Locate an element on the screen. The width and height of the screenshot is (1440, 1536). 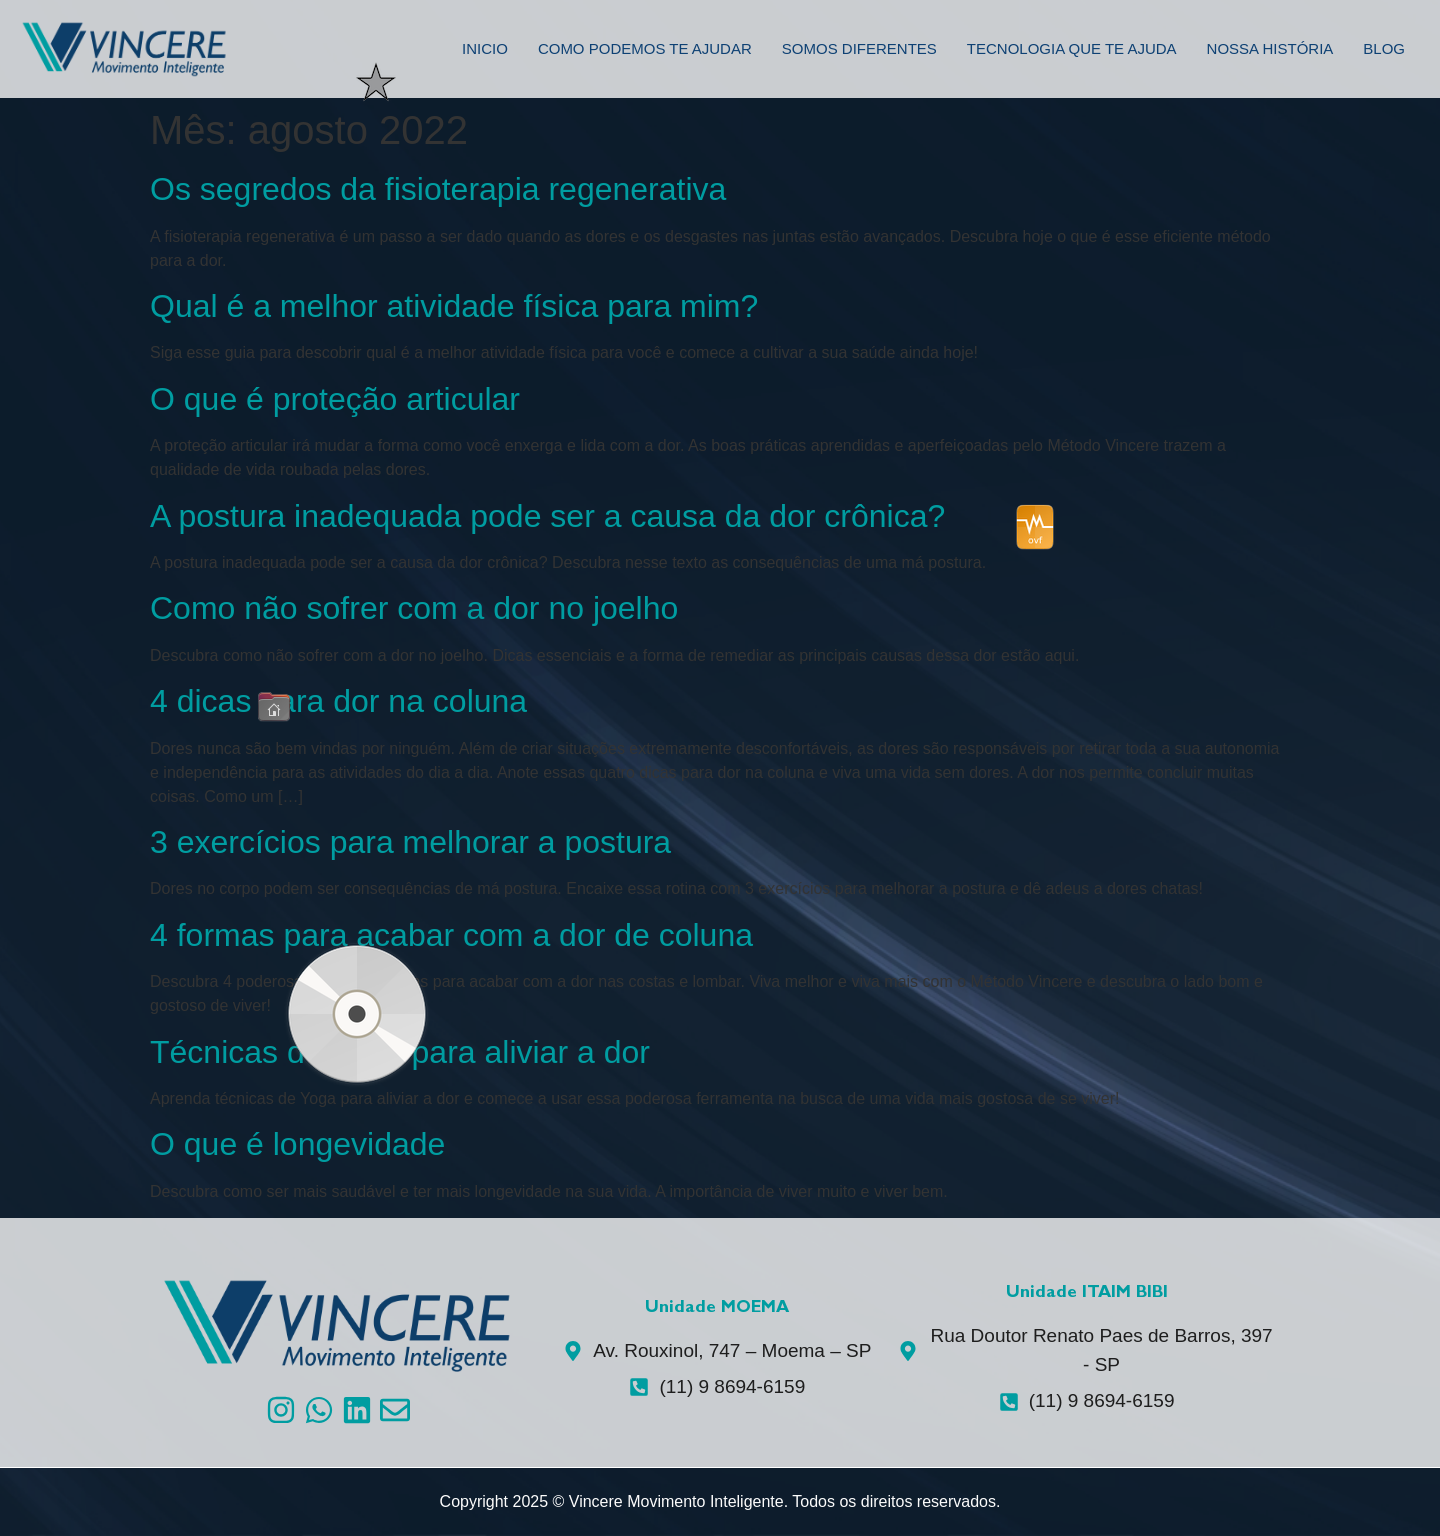
access your home folder is located at coordinates (274, 706).